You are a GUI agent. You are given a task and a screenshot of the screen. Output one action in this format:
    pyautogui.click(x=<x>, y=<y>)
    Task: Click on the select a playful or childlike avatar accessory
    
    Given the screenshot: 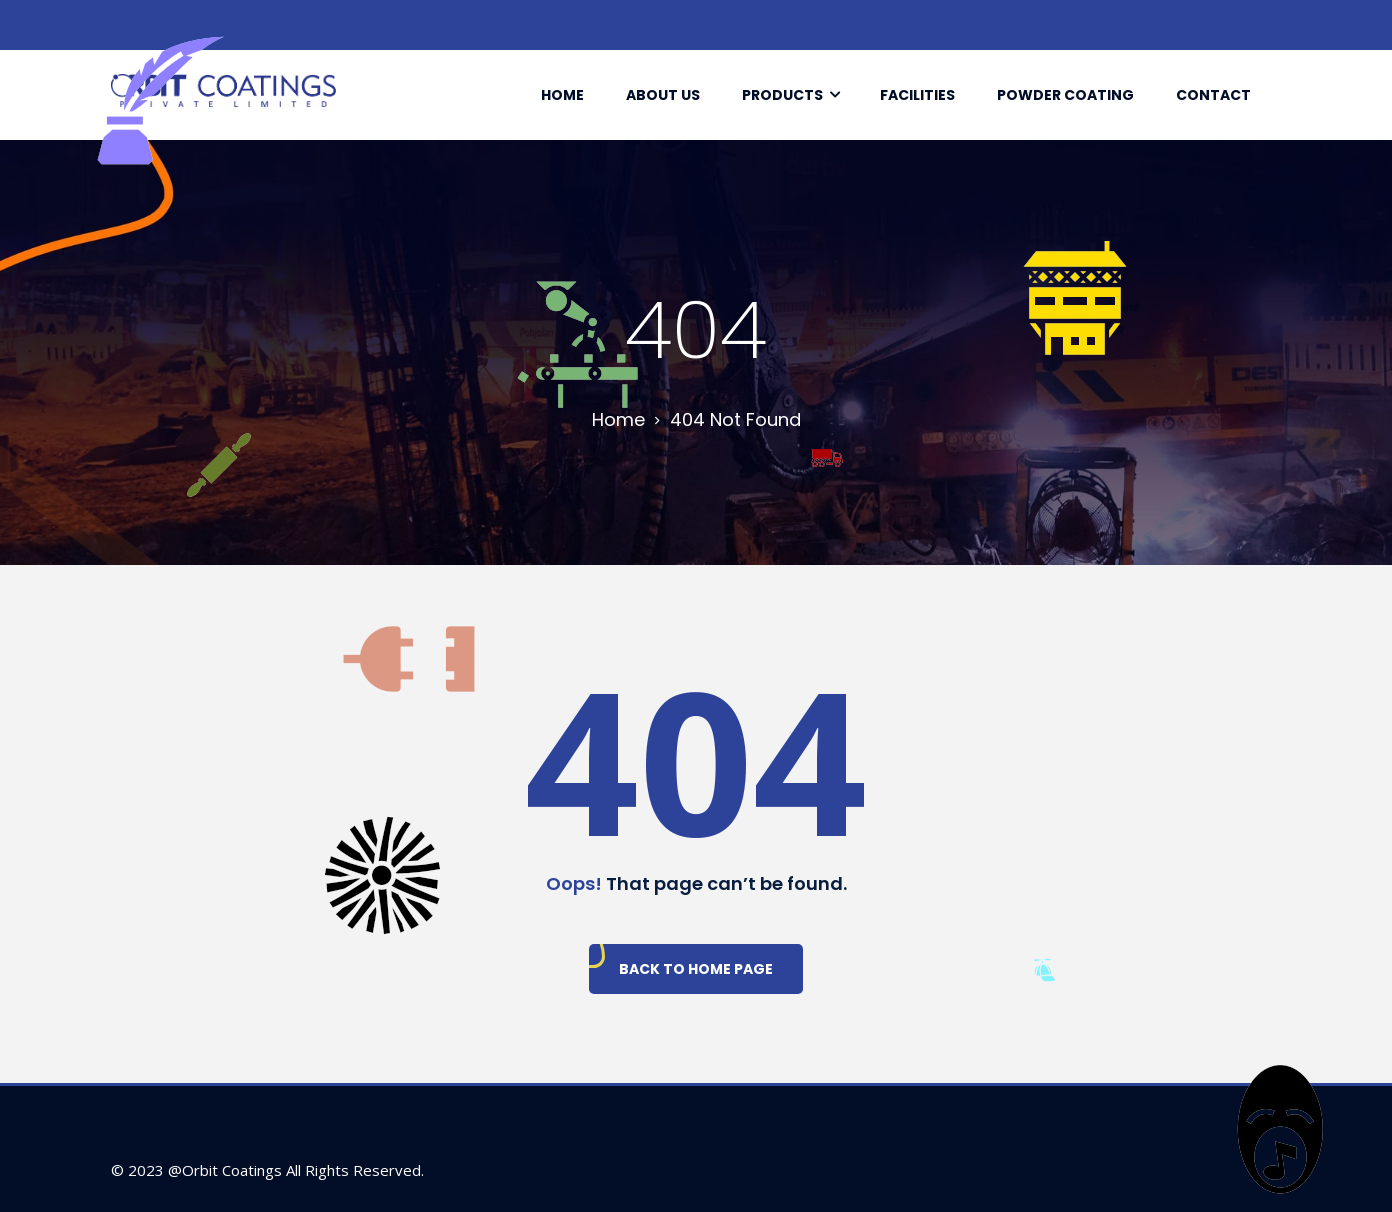 What is the action you would take?
    pyautogui.click(x=1044, y=970)
    